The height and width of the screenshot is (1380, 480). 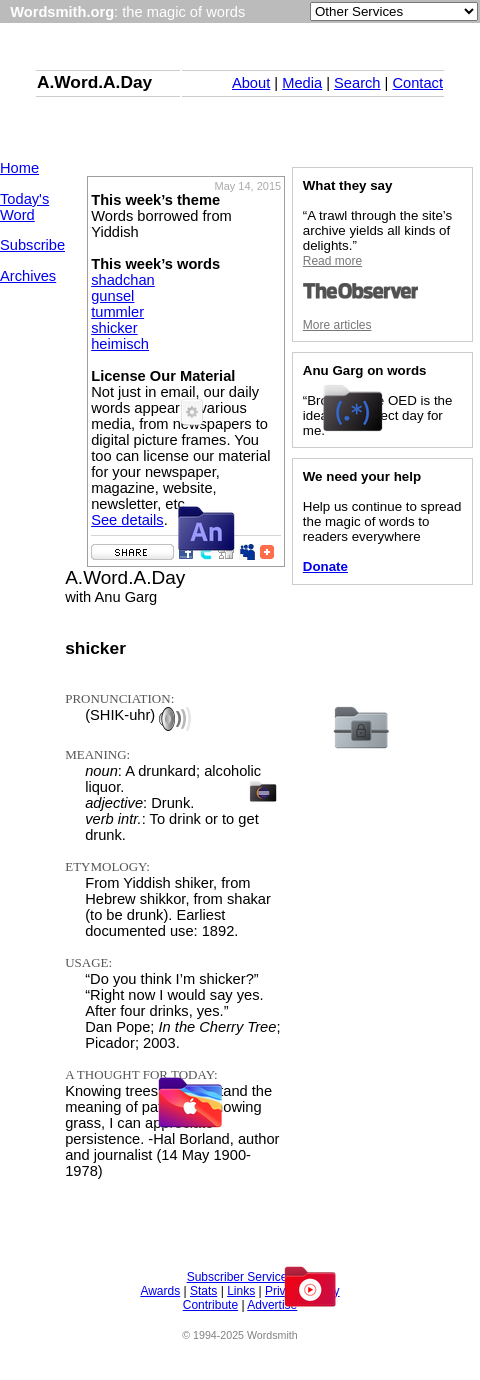 I want to click on open adobe animate project files folder, so click(x=206, y=530).